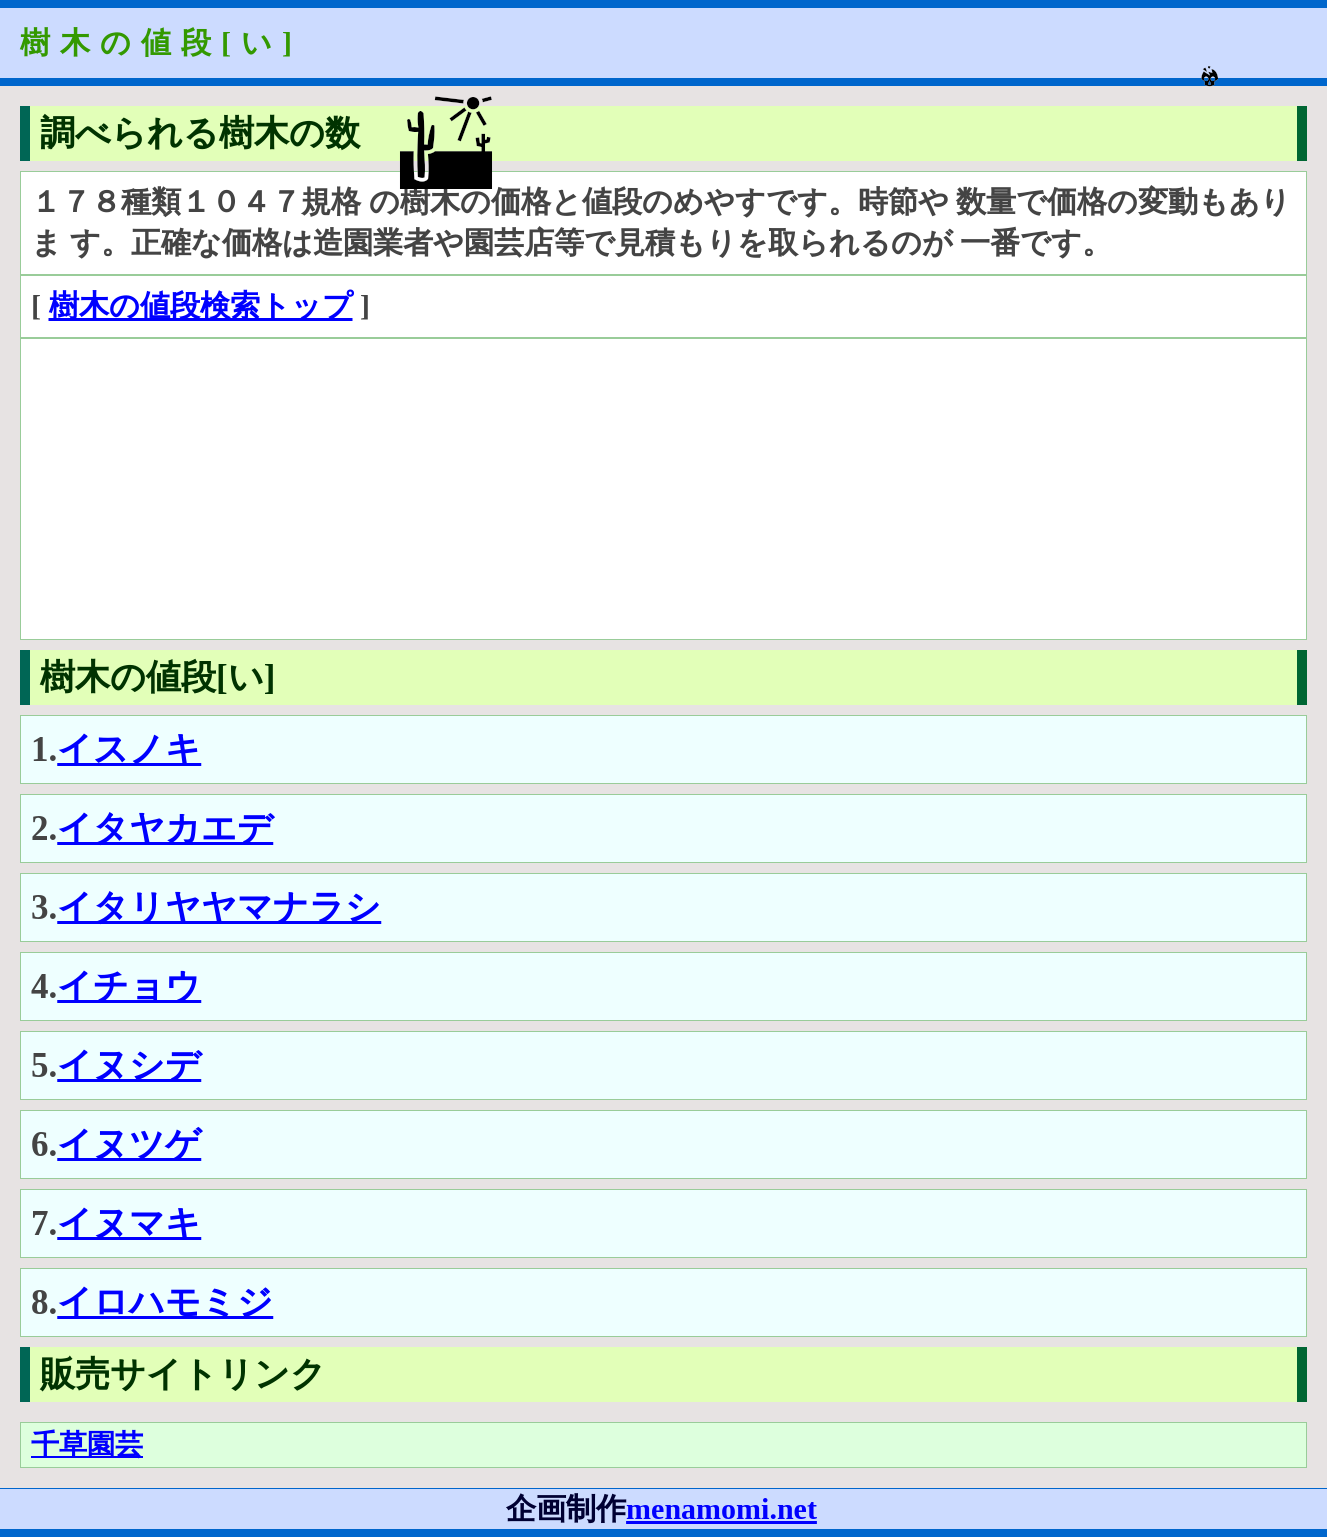 This screenshot has width=1327, height=1537. Describe the element at coordinates (1209, 76) in the screenshot. I see `indicates player death or game over state` at that location.